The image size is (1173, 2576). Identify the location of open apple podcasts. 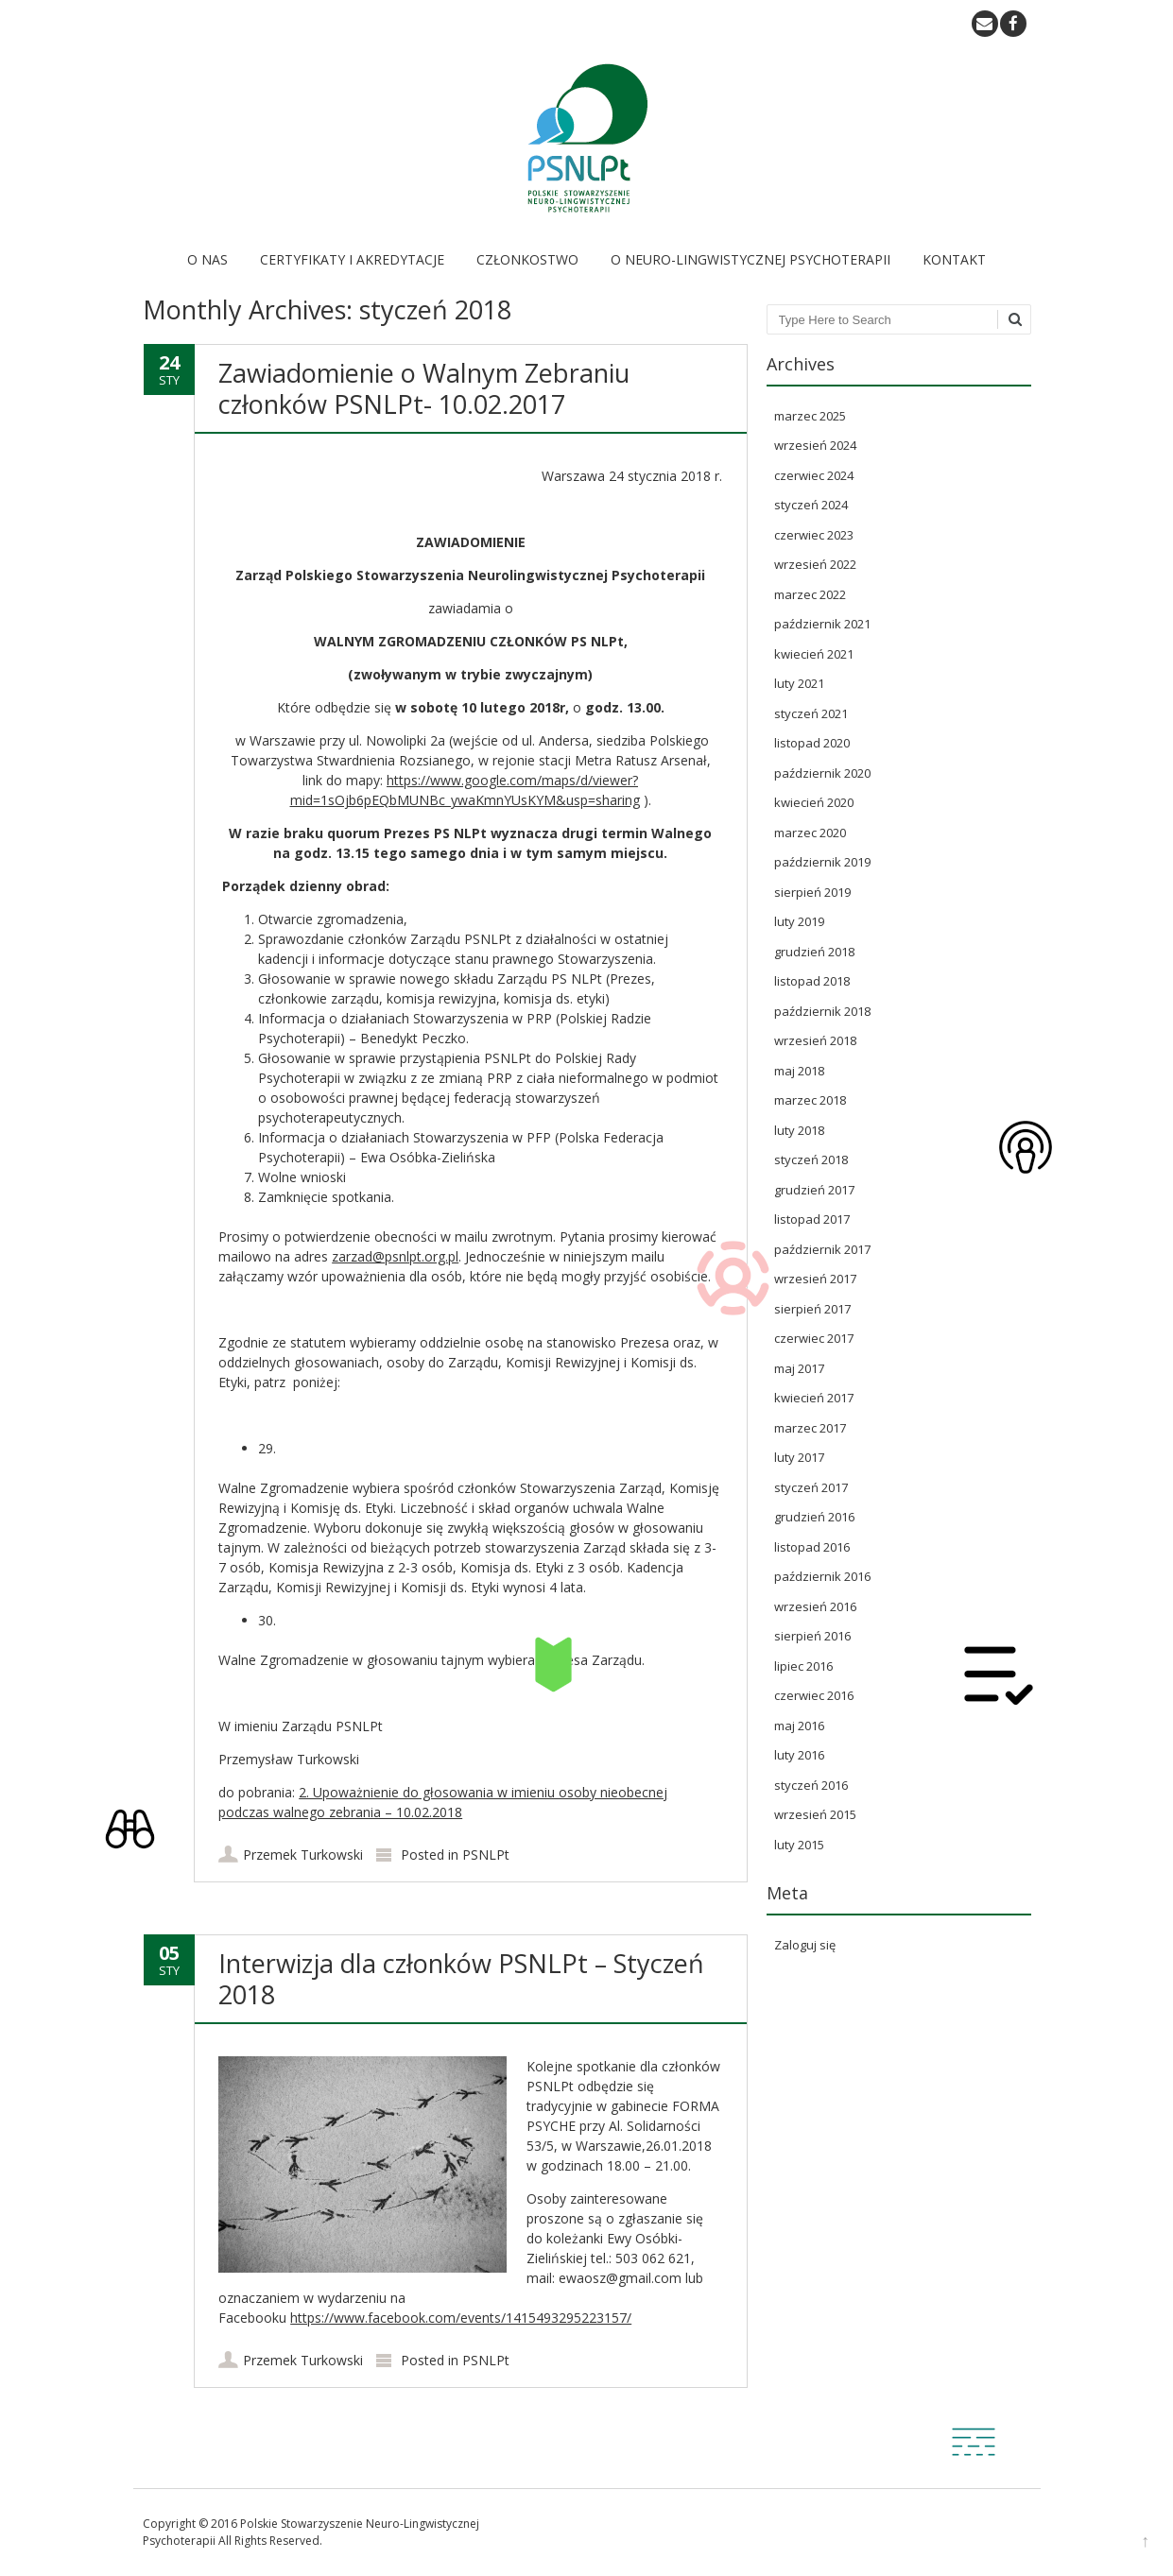
(1026, 1147).